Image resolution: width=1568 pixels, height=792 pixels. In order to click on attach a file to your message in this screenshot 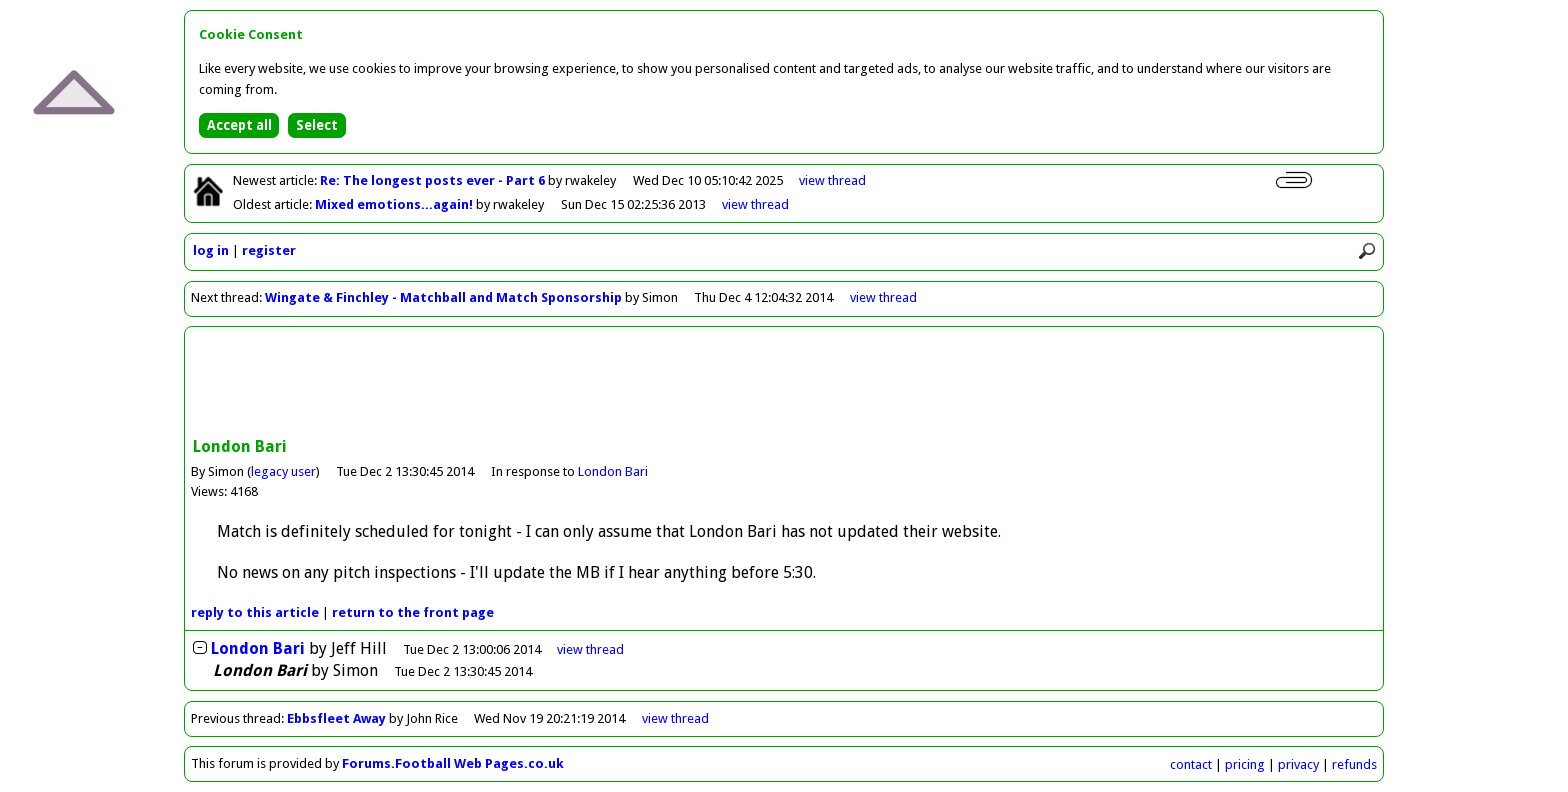, I will do `click(1294, 180)`.